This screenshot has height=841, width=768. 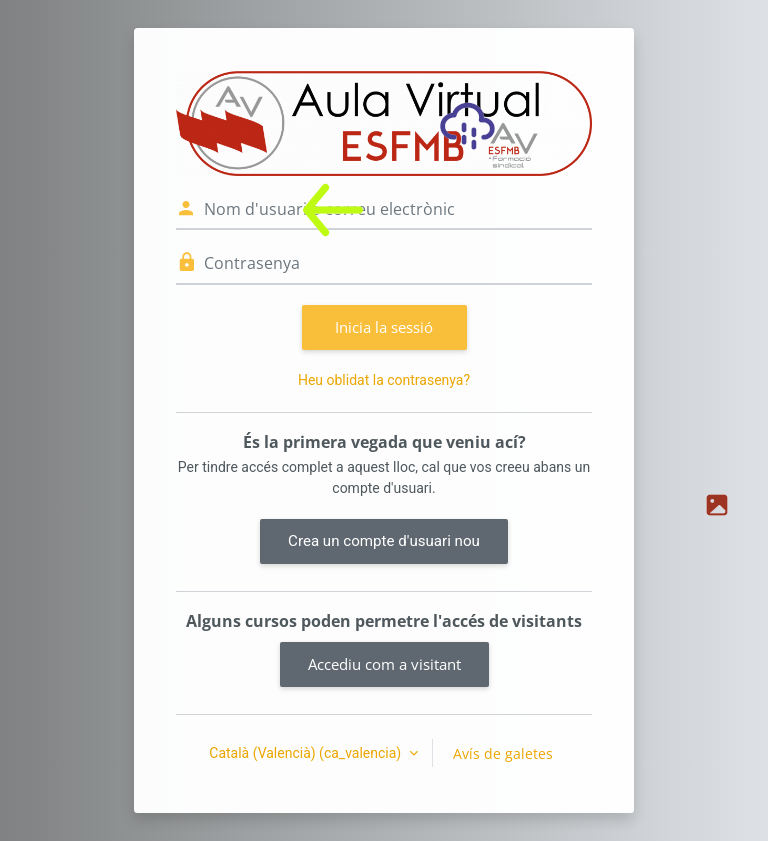 What do you see at coordinates (717, 505) in the screenshot?
I see `view image or photo` at bounding box center [717, 505].